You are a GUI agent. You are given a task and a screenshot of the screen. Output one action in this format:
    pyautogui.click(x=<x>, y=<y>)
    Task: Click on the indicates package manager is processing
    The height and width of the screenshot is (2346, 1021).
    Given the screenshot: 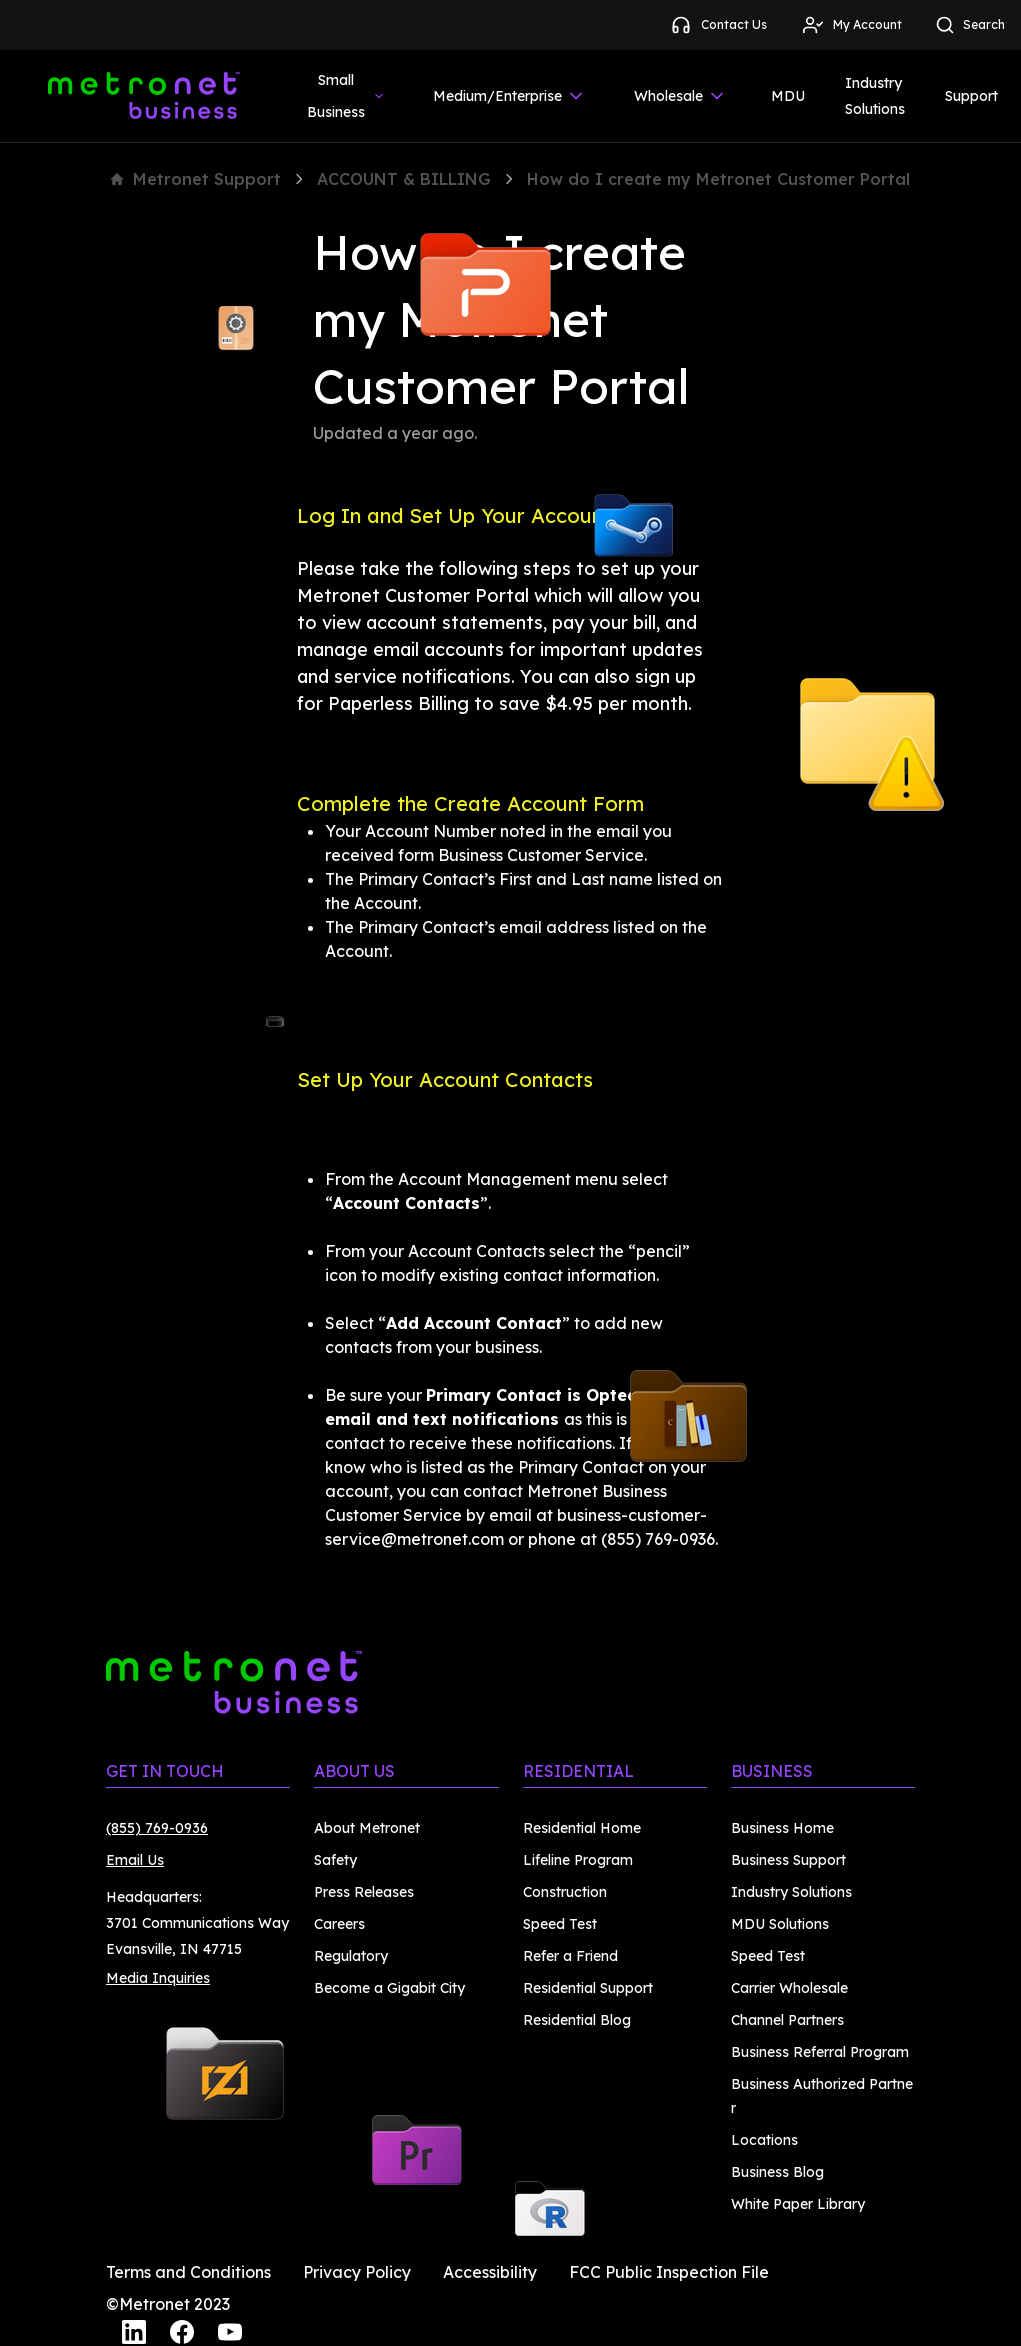 What is the action you would take?
    pyautogui.click(x=236, y=328)
    